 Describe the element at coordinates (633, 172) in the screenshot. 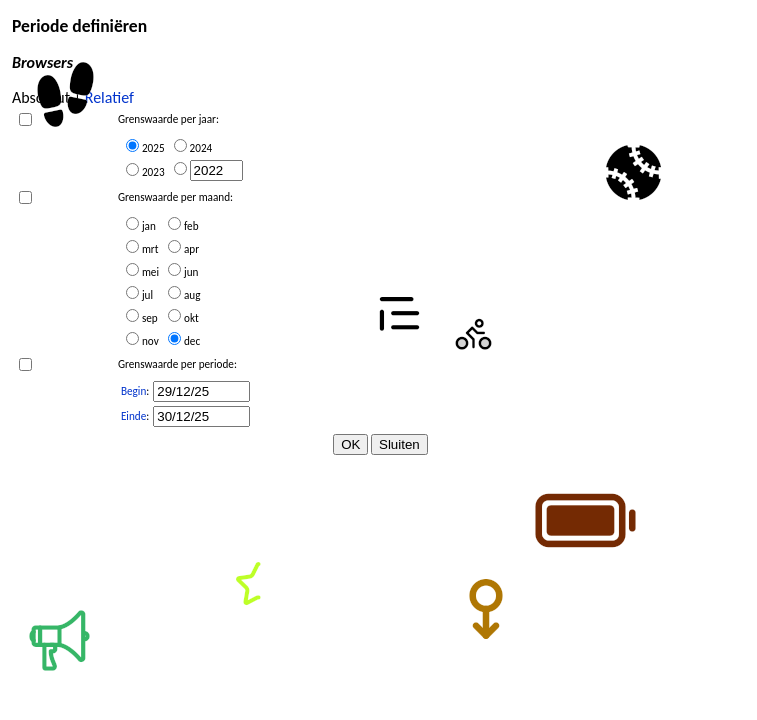

I see `view baseball scores or stats` at that location.